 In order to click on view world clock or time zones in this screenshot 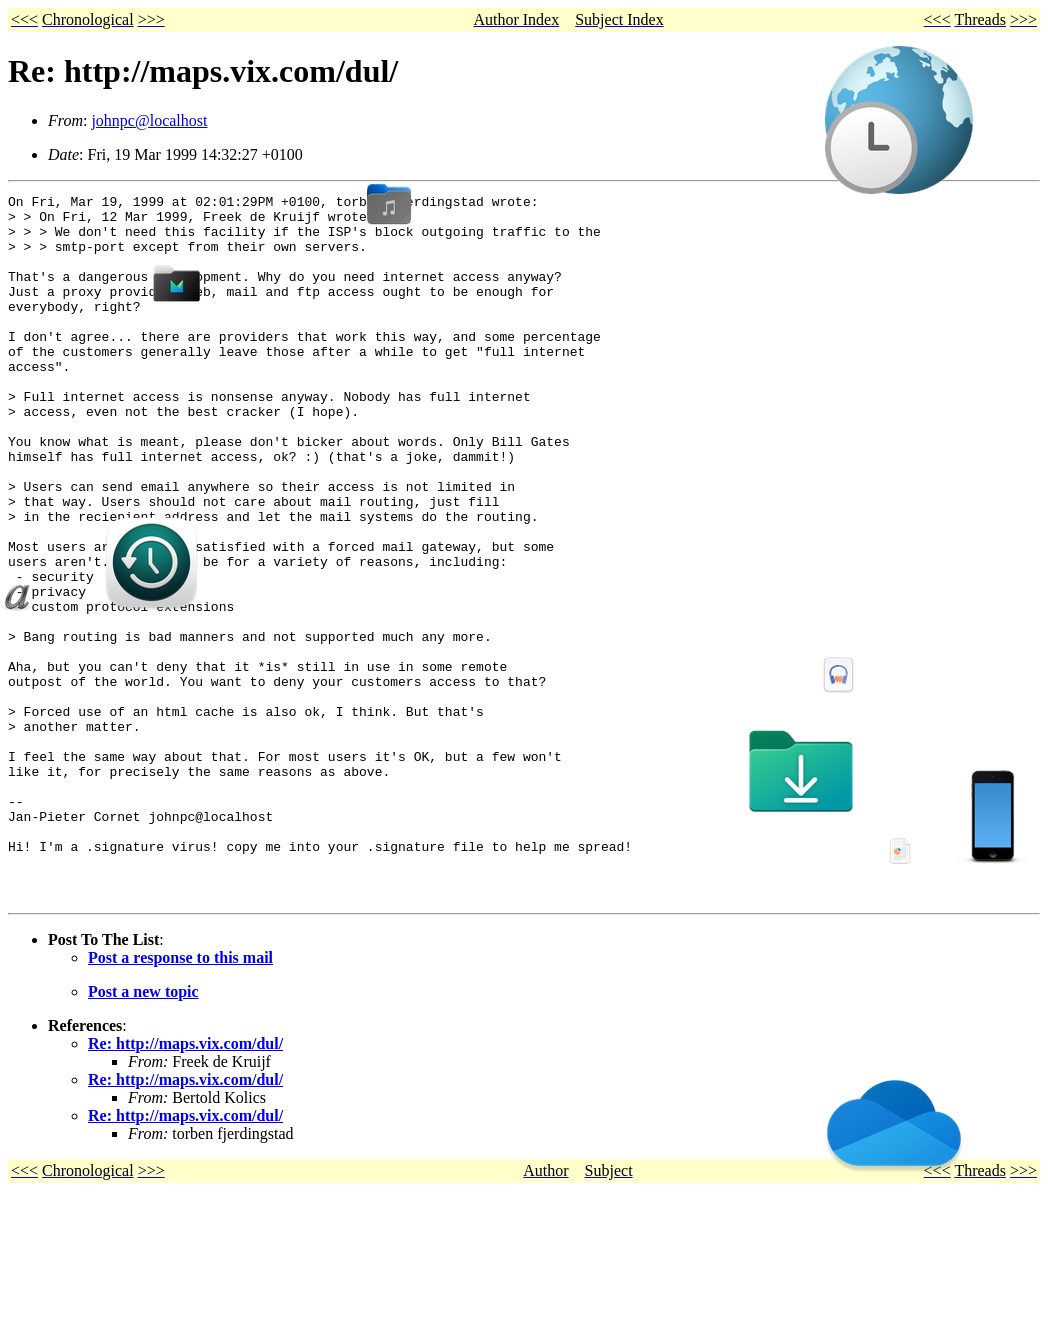, I will do `click(899, 120)`.